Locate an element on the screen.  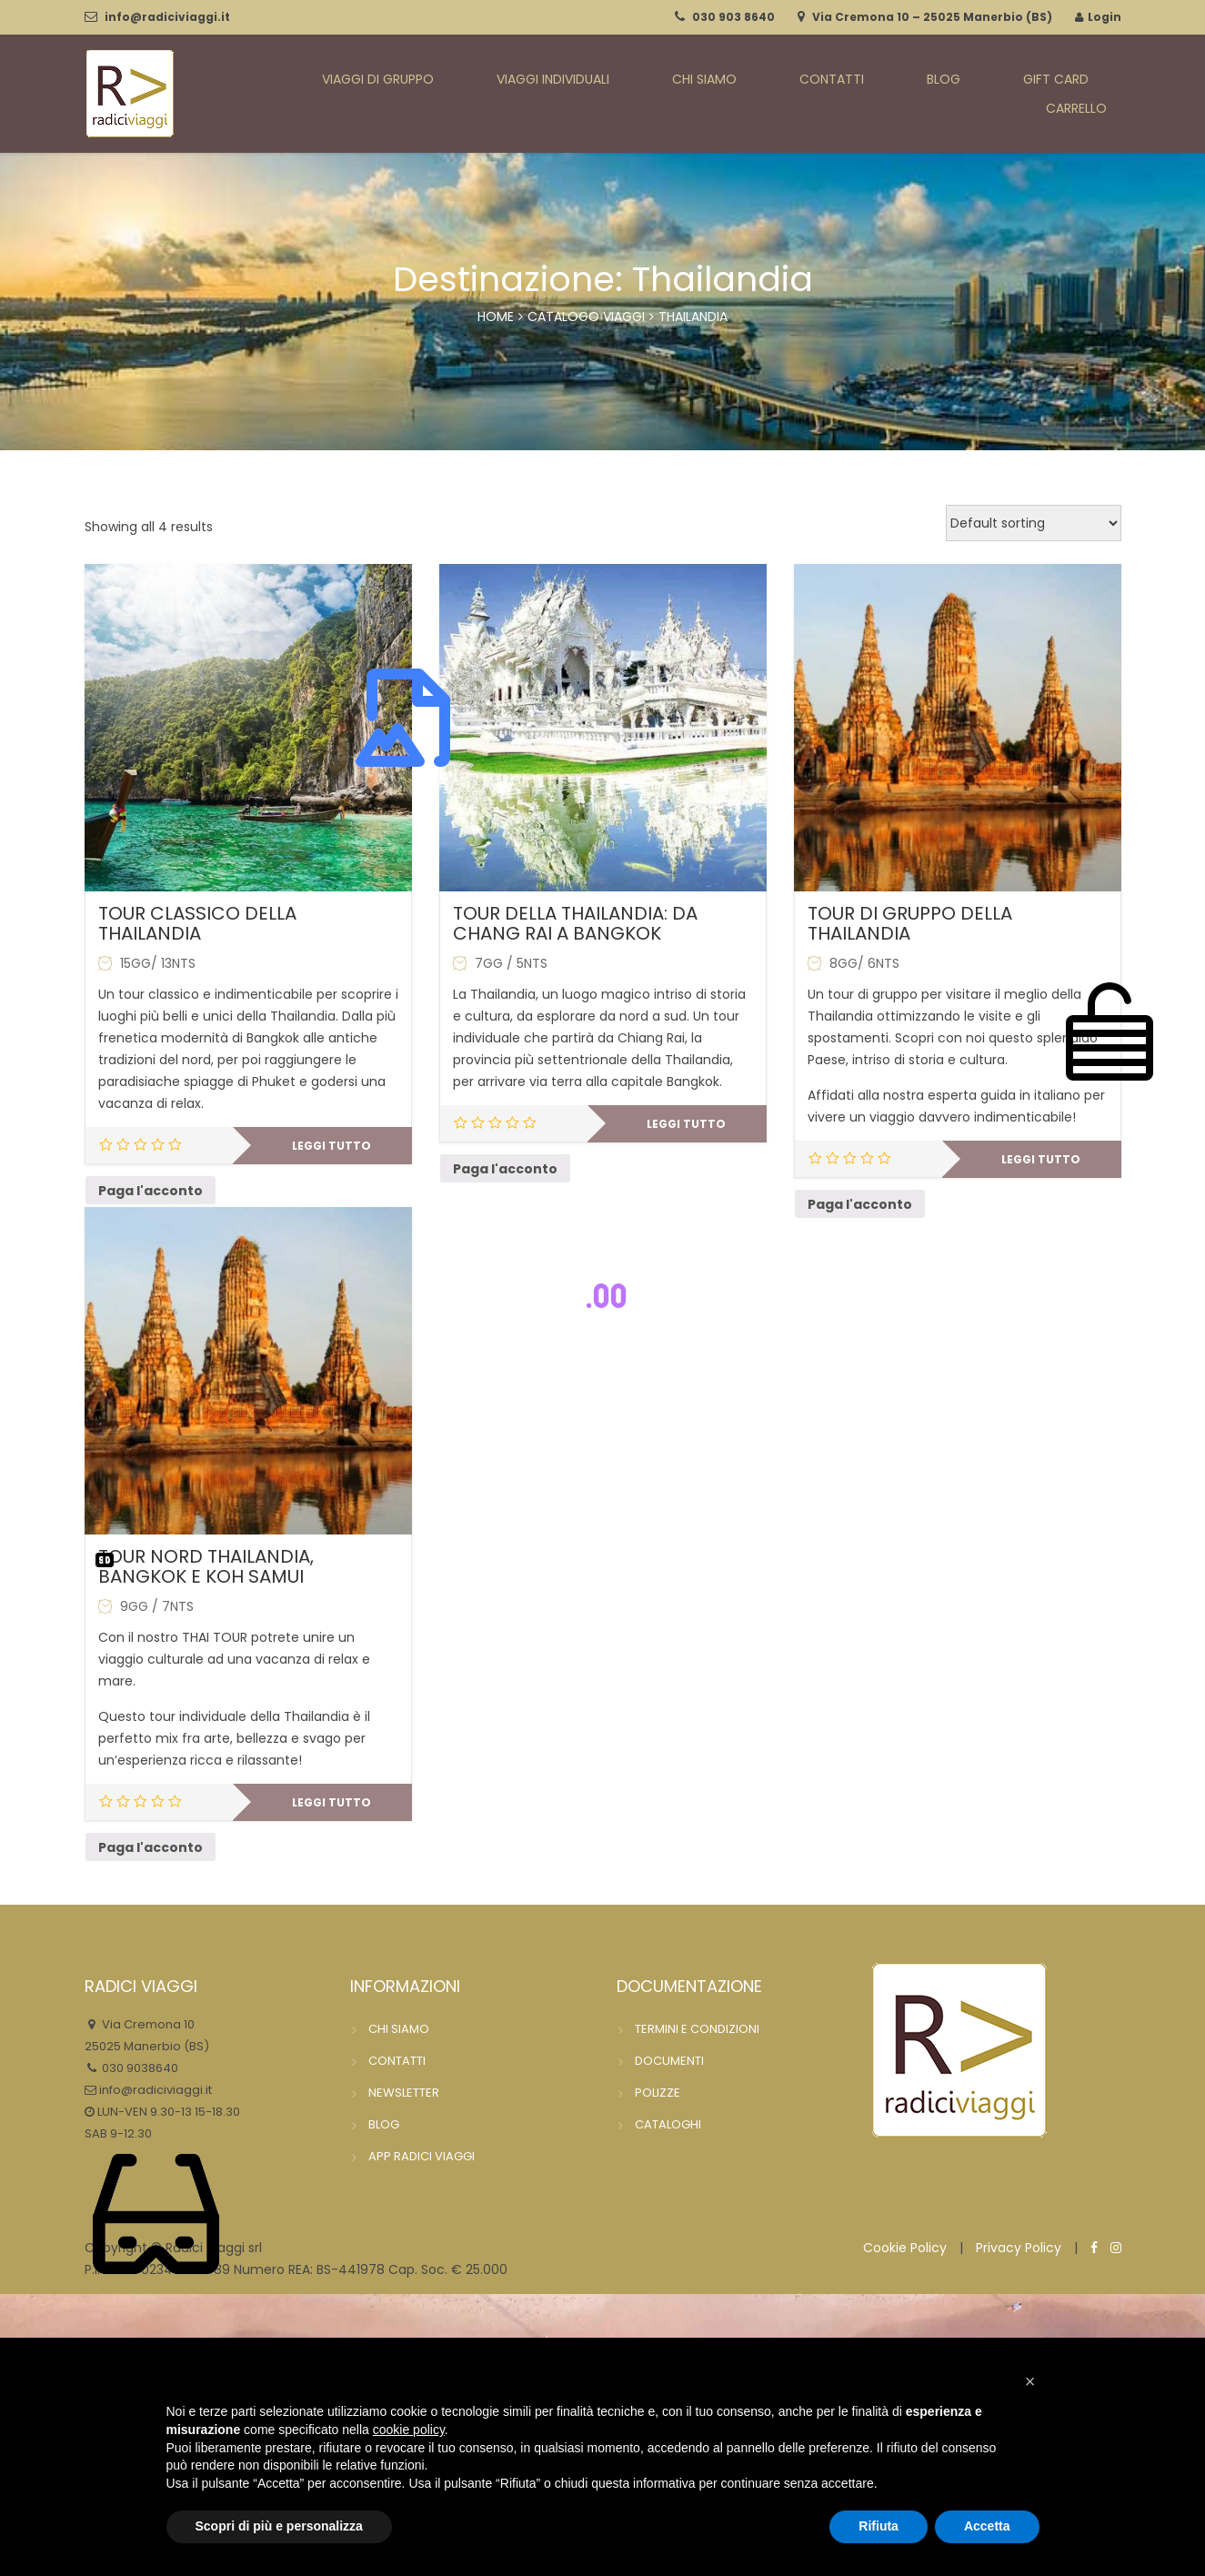
unlocked or unsecured state is located at coordinates (1110, 1037).